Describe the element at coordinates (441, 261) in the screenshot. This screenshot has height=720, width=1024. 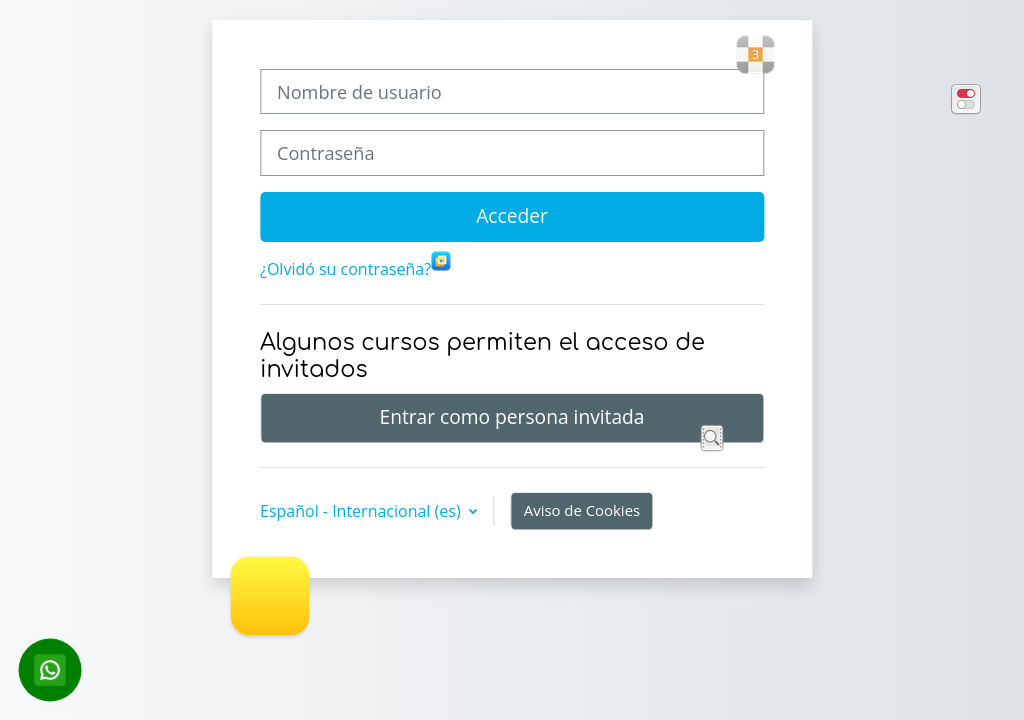
I see `open vmware workstation` at that location.